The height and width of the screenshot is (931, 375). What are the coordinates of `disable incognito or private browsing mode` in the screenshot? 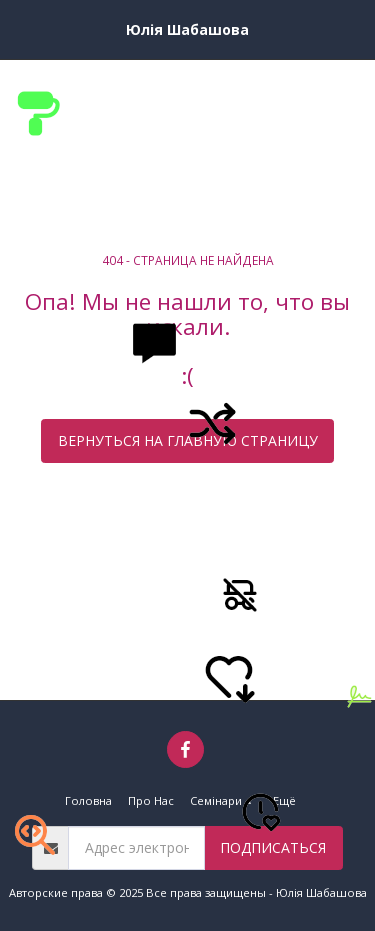 It's located at (240, 595).